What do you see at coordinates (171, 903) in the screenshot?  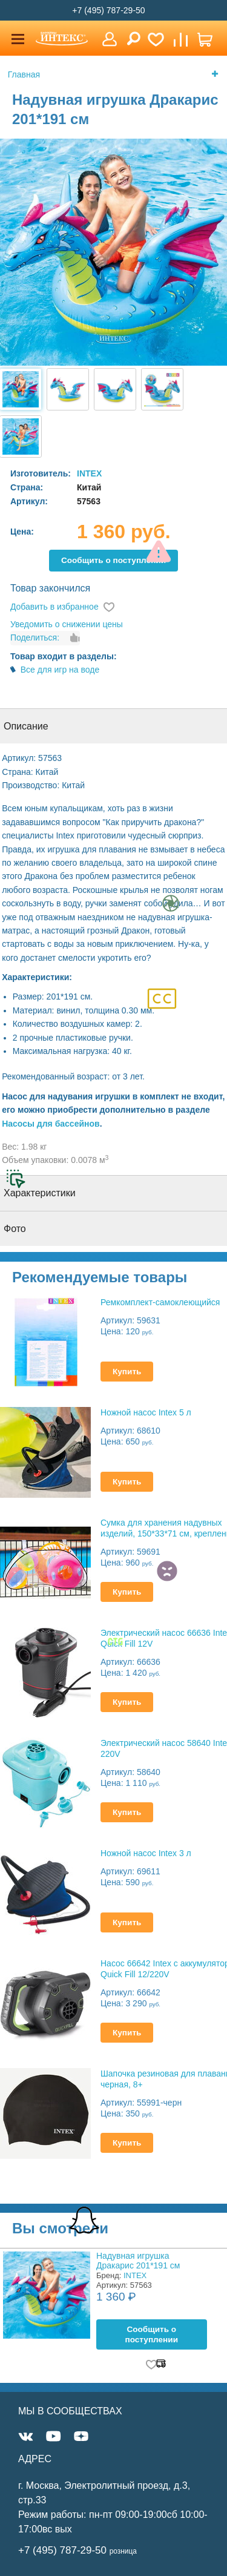 I see `open camera settings` at bounding box center [171, 903].